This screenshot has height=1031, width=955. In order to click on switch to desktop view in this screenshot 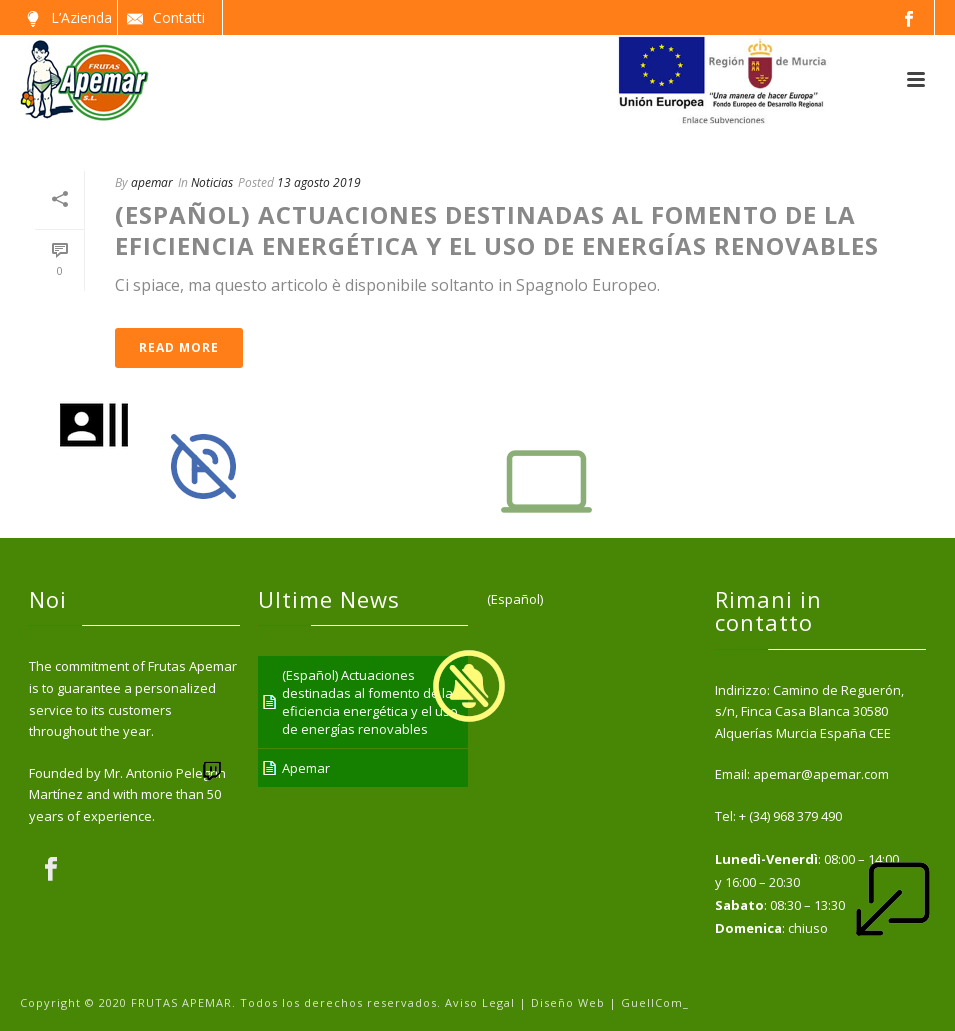, I will do `click(546, 481)`.